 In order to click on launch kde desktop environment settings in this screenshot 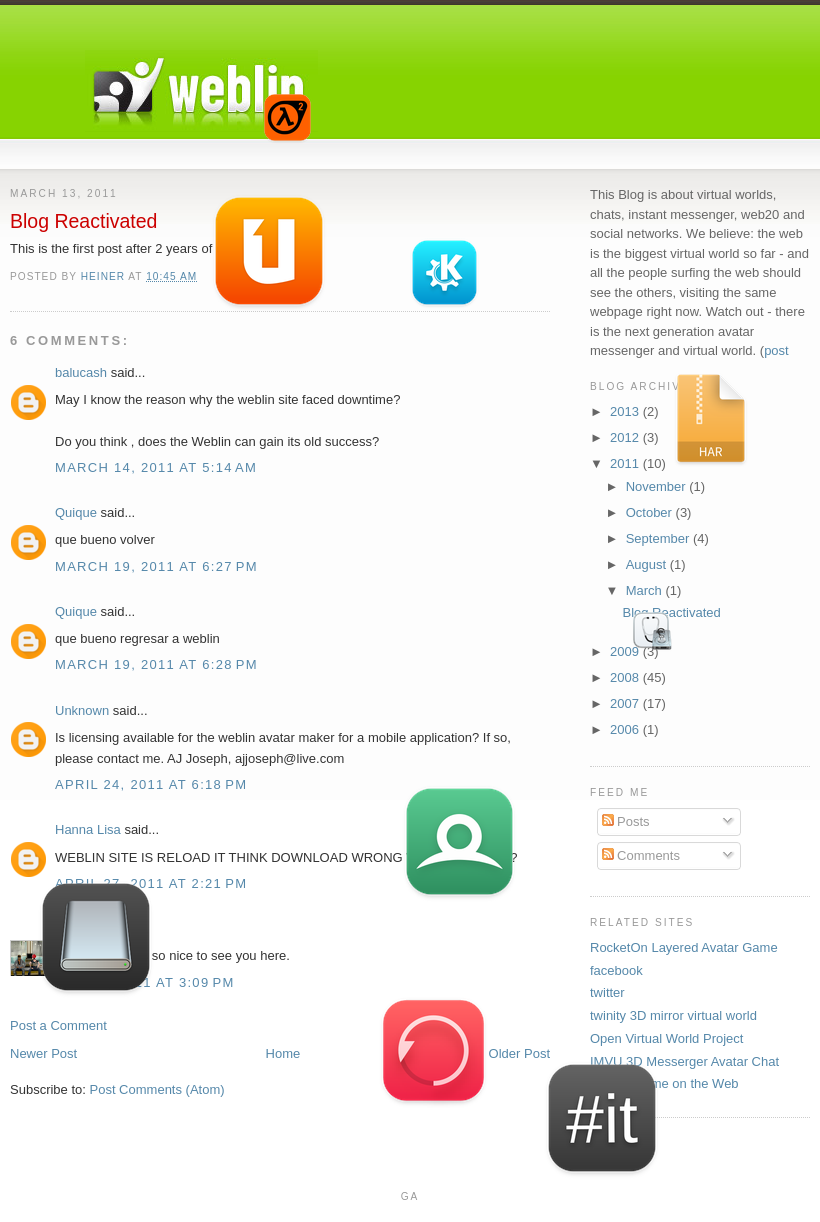, I will do `click(444, 272)`.